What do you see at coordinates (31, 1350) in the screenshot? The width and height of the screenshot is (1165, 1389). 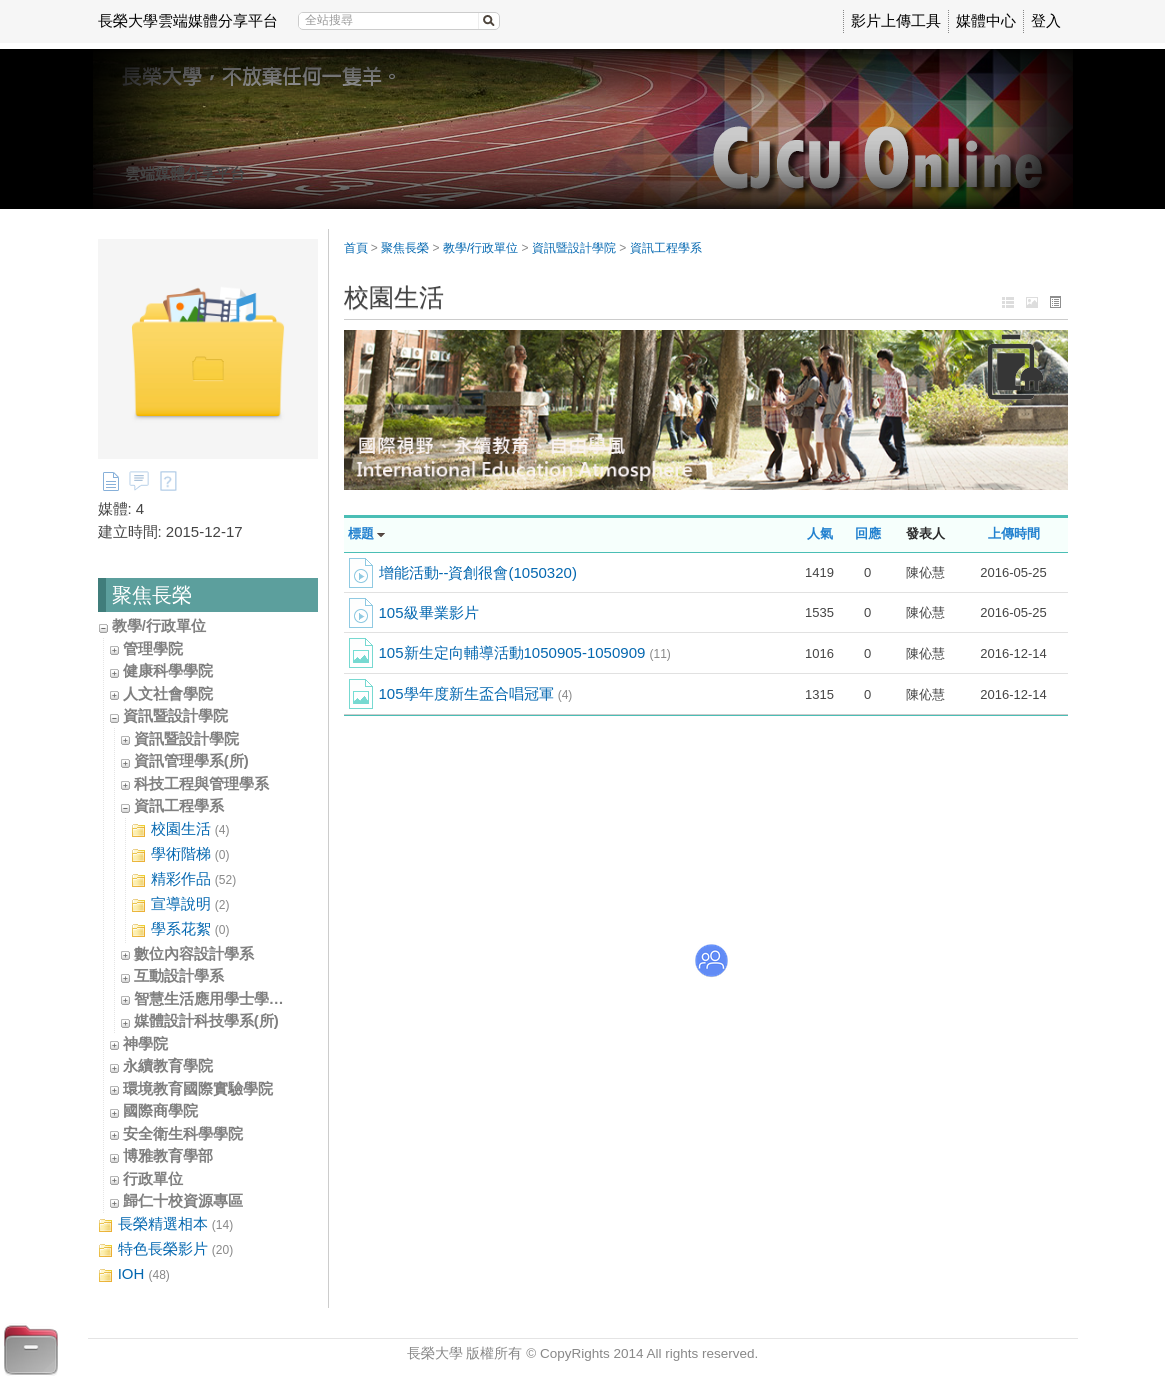 I see `open the file manager application` at bounding box center [31, 1350].